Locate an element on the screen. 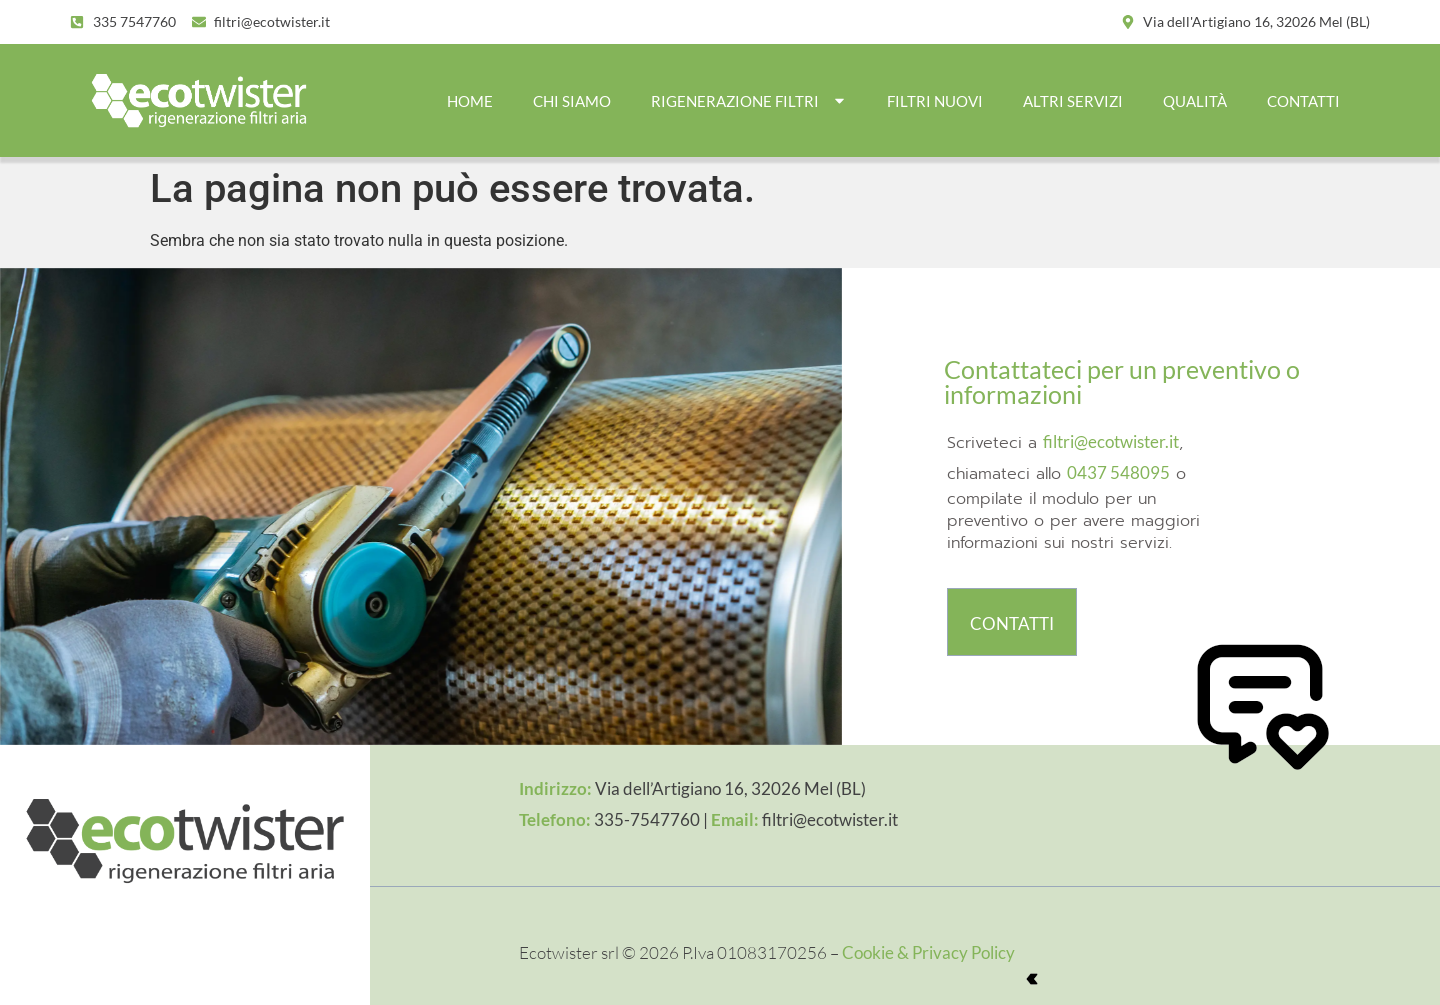 The image size is (1440, 1005). view liked or favorited messages is located at coordinates (1260, 701).